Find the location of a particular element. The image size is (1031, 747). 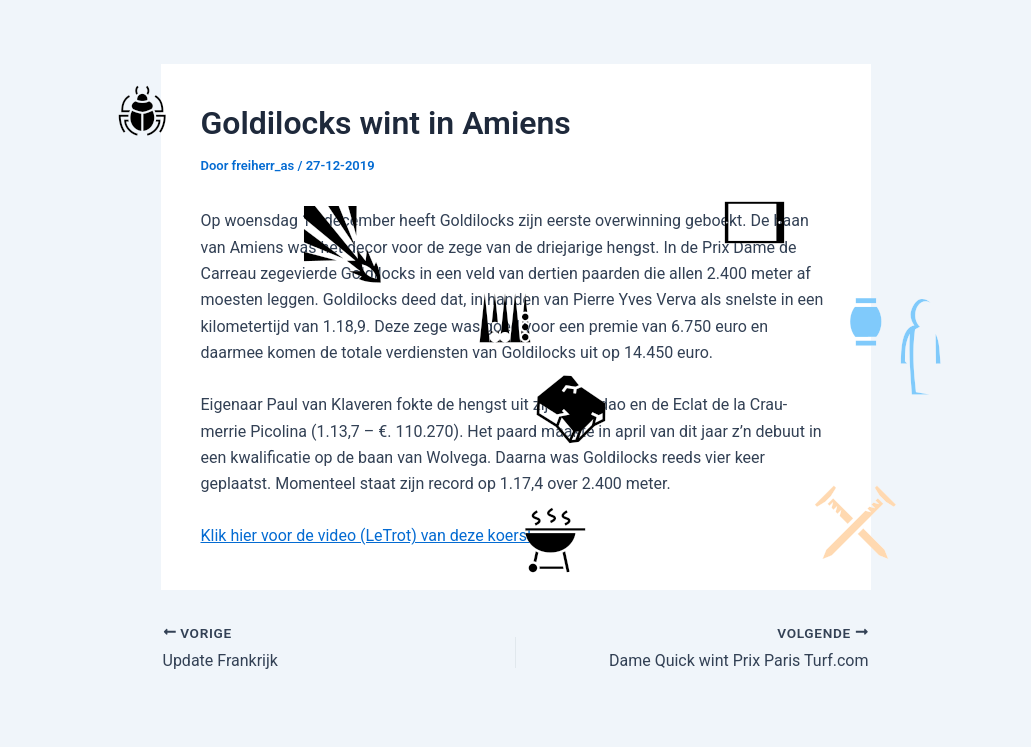

collect a rare treasure or artifact is located at coordinates (142, 111).